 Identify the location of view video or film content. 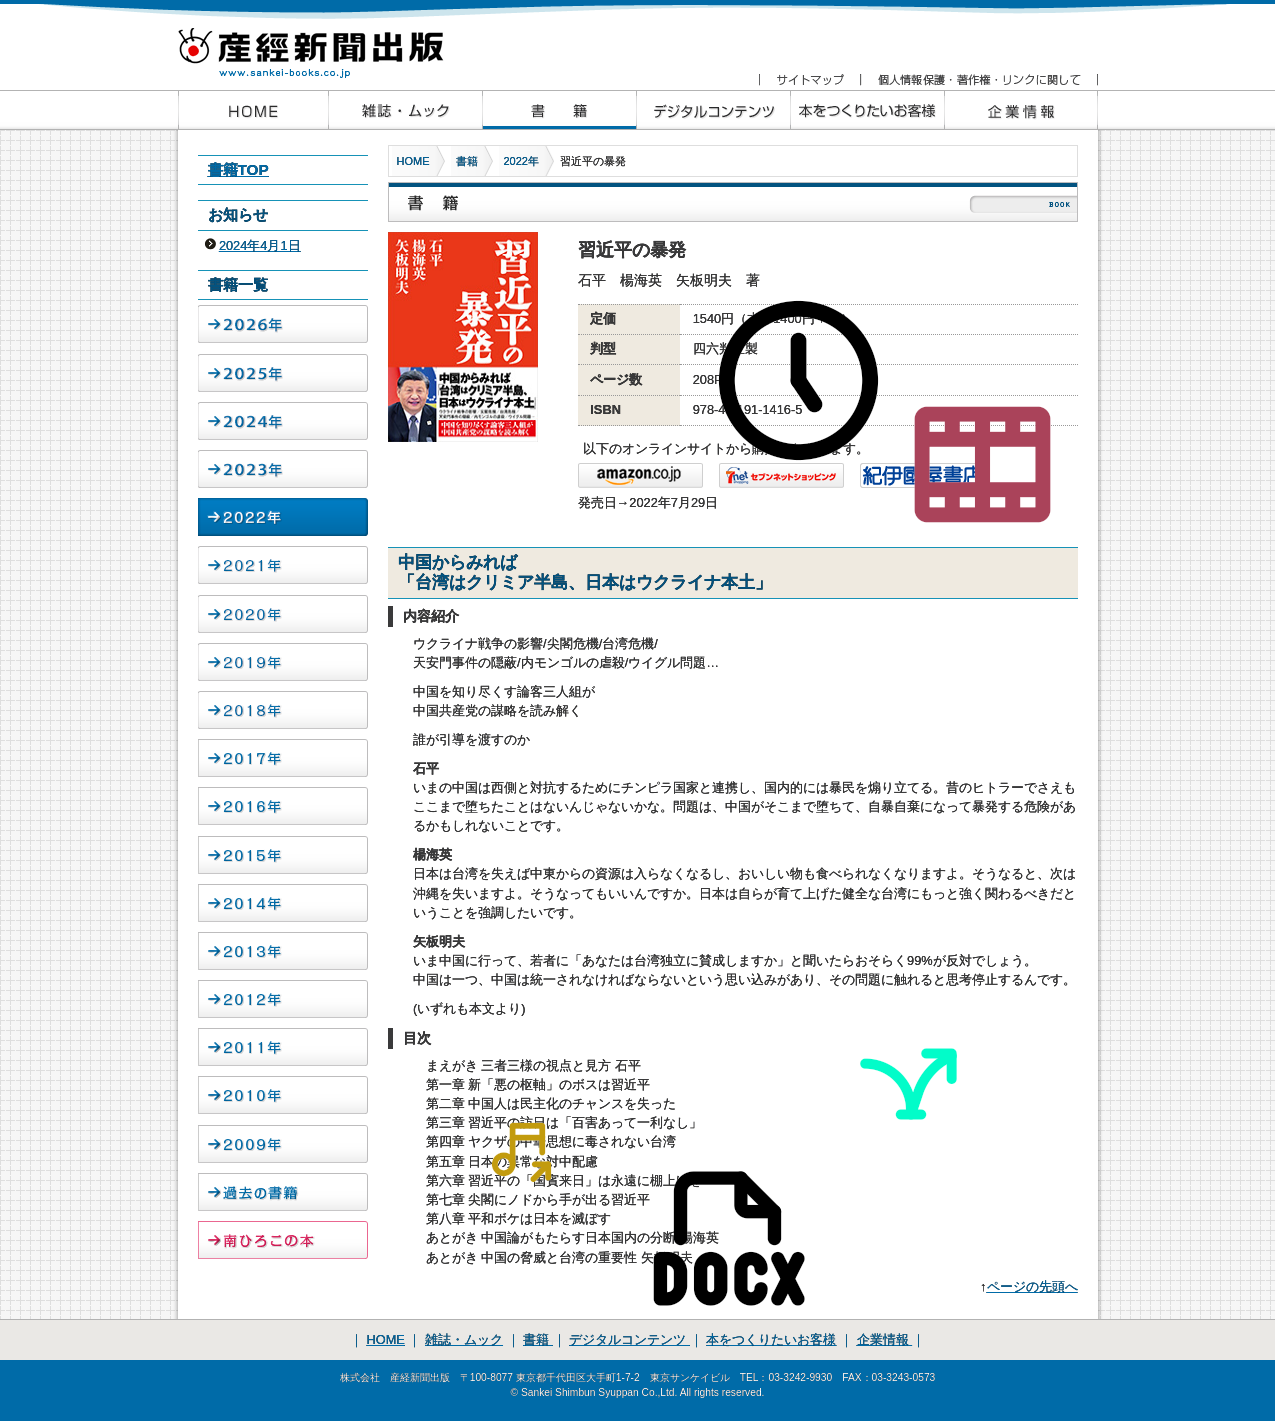
(982, 464).